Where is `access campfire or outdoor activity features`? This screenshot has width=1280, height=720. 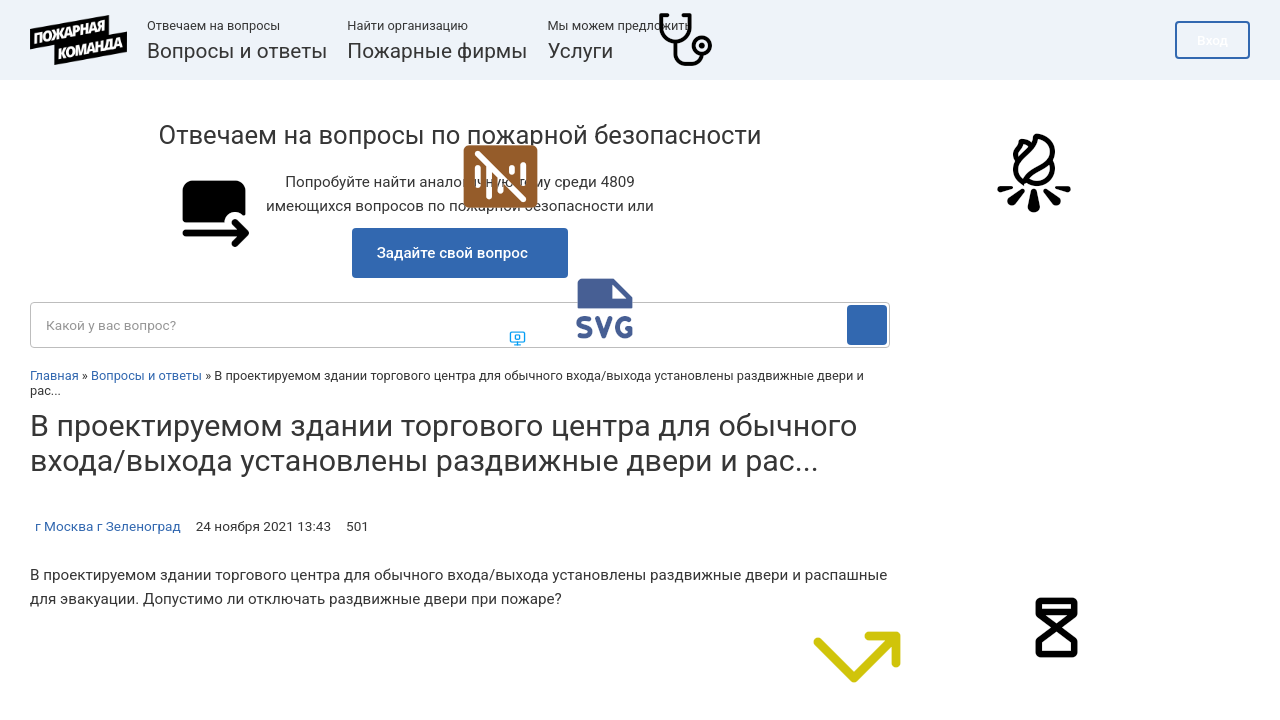
access campfire or outdoor activity features is located at coordinates (1034, 173).